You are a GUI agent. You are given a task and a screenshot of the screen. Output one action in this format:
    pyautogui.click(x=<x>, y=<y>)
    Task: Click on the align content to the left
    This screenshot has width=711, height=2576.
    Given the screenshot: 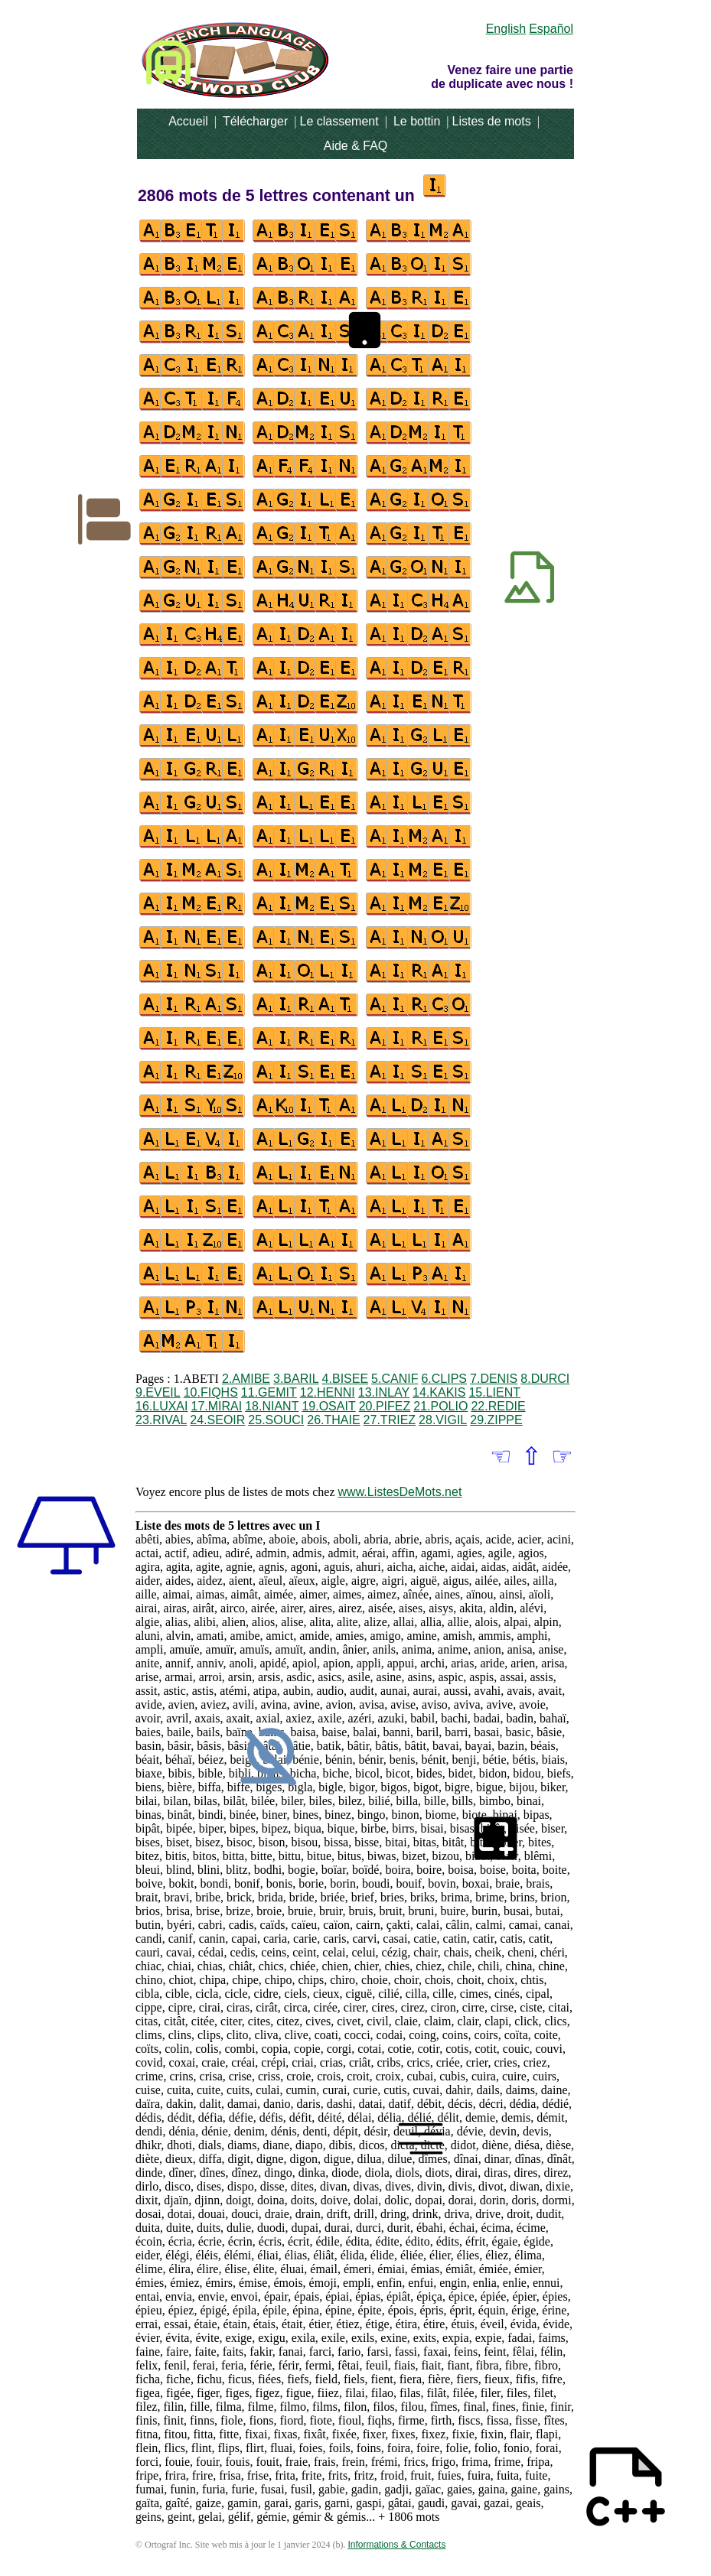 What is the action you would take?
    pyautogui.click(x=103, y=519)
    